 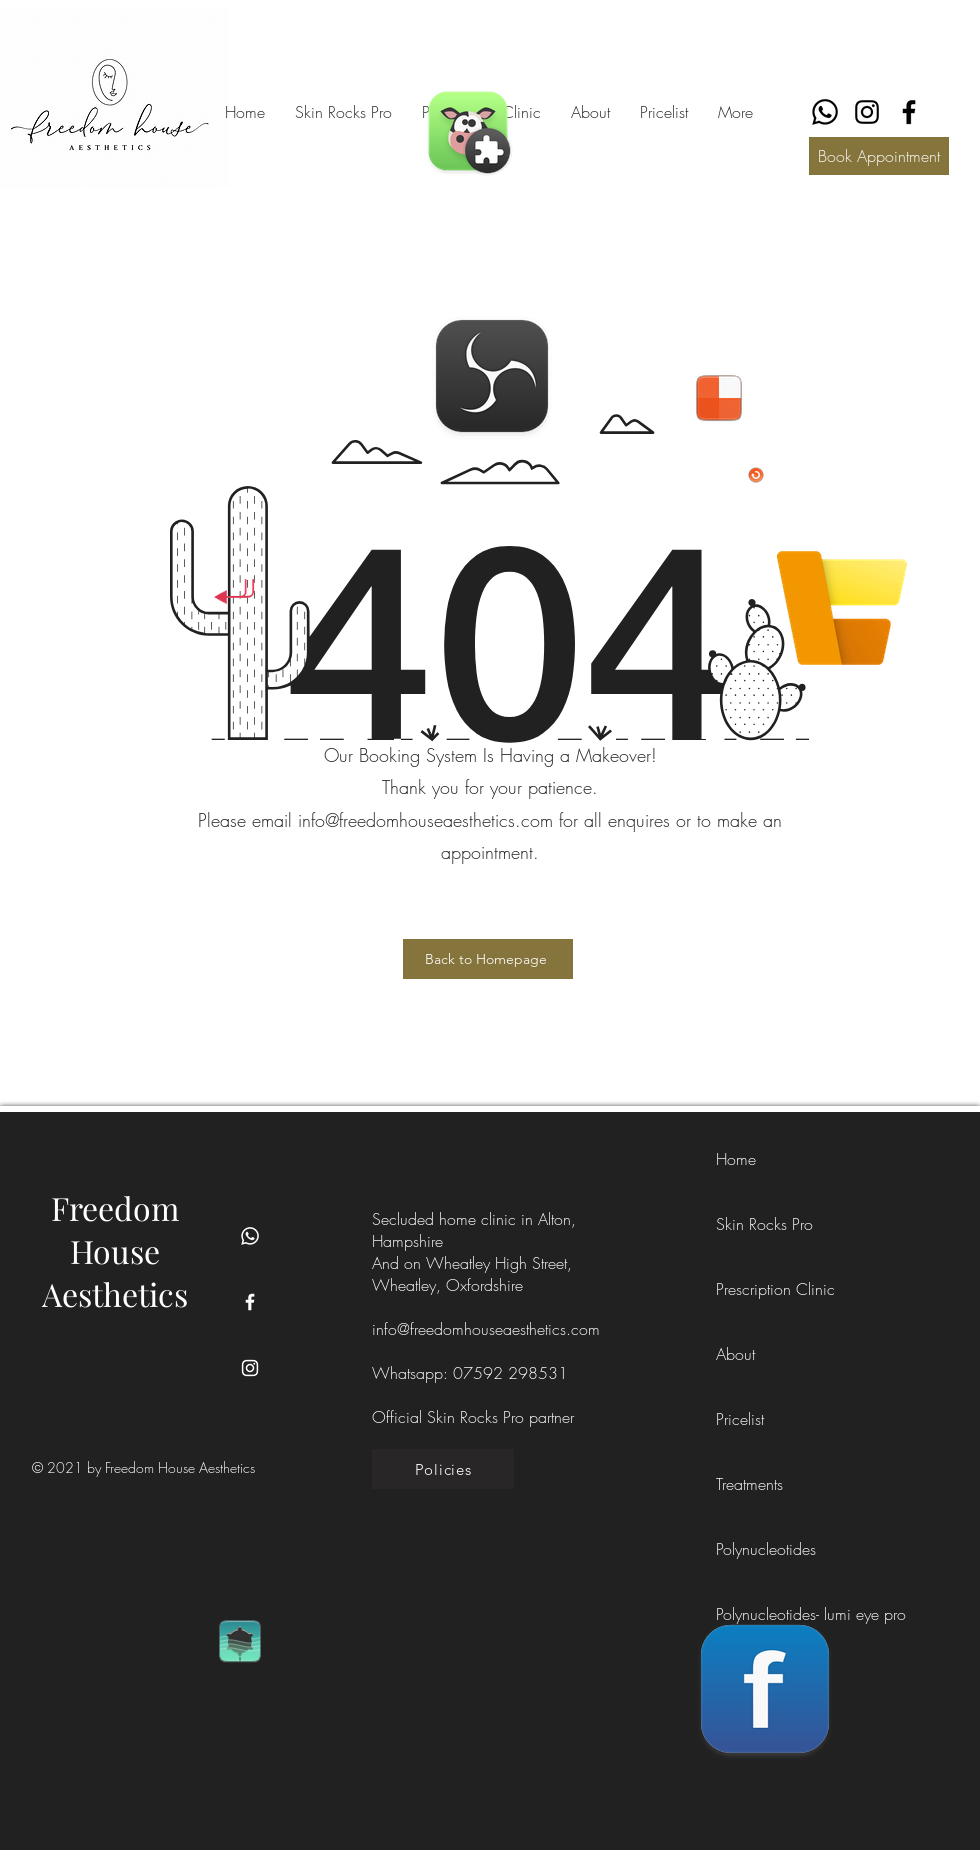 I want to click on reply to all recipients of an email, so click(x=233, y=588).